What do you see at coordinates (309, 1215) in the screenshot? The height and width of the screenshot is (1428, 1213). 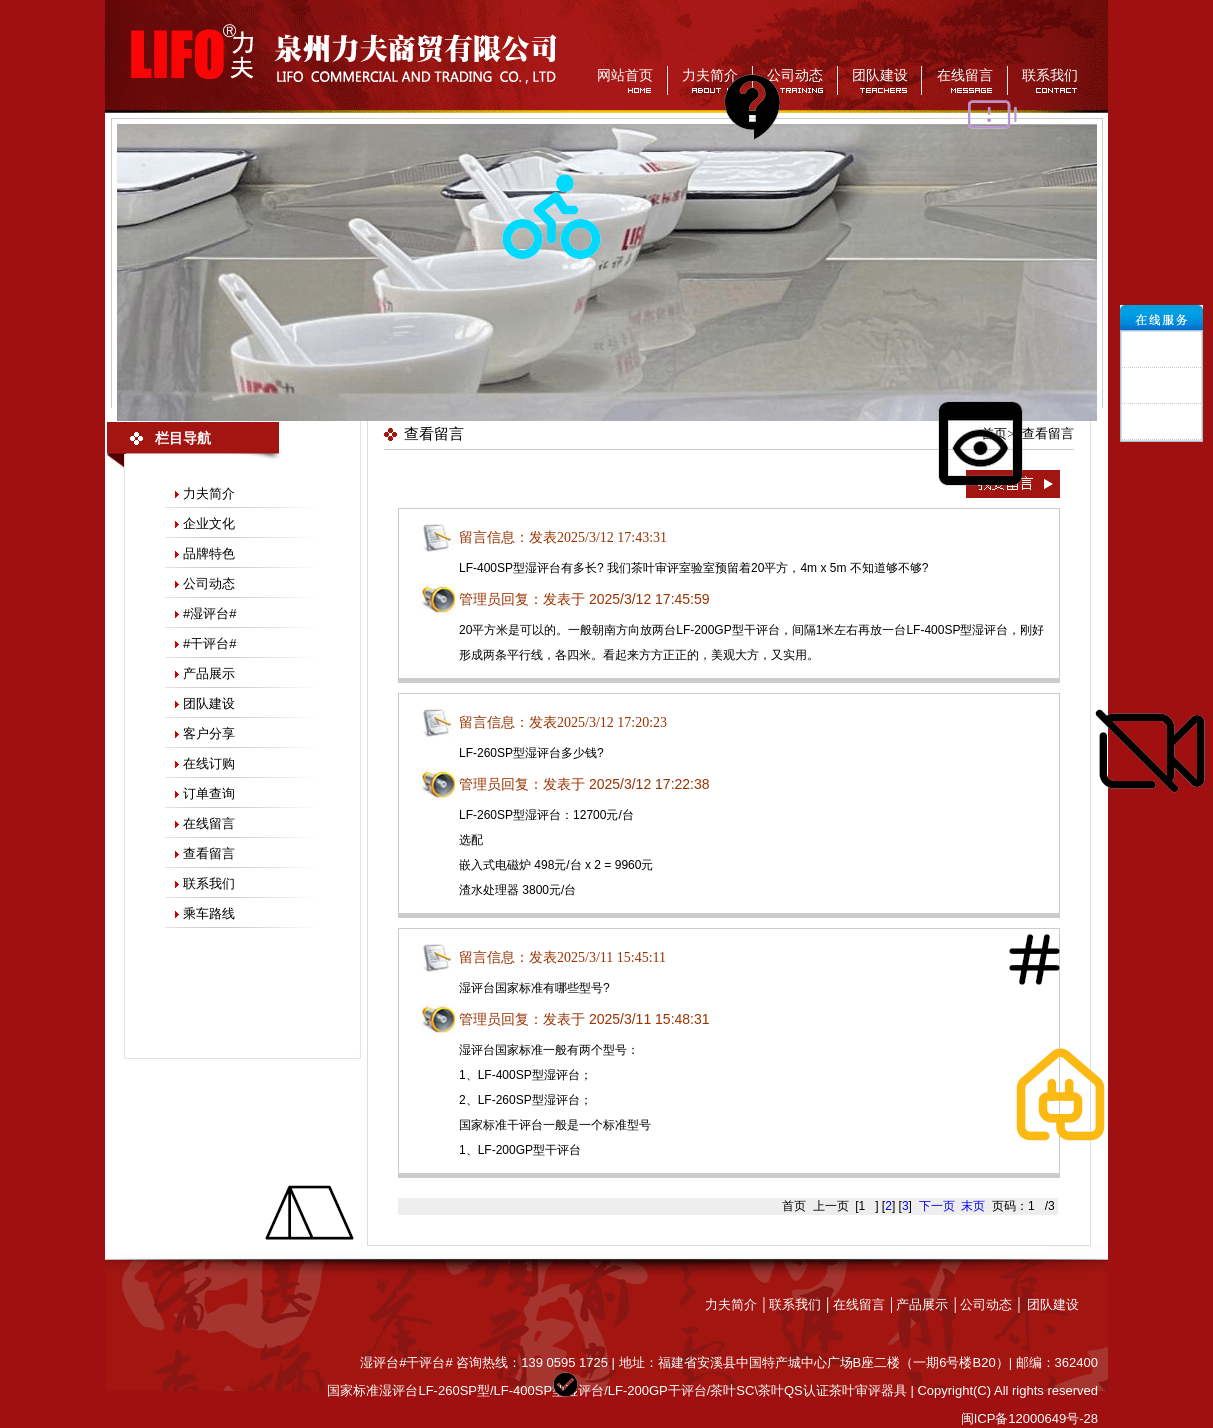 I see `access camping or outdoor activity options` at bounding box center [309, 1215].